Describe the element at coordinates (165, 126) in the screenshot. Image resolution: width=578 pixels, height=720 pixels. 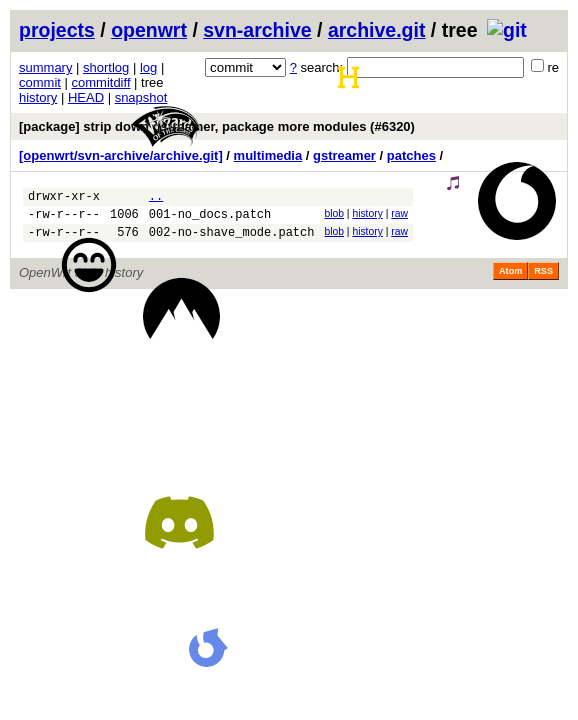
I see `wizards of the coast company logo` at that location.